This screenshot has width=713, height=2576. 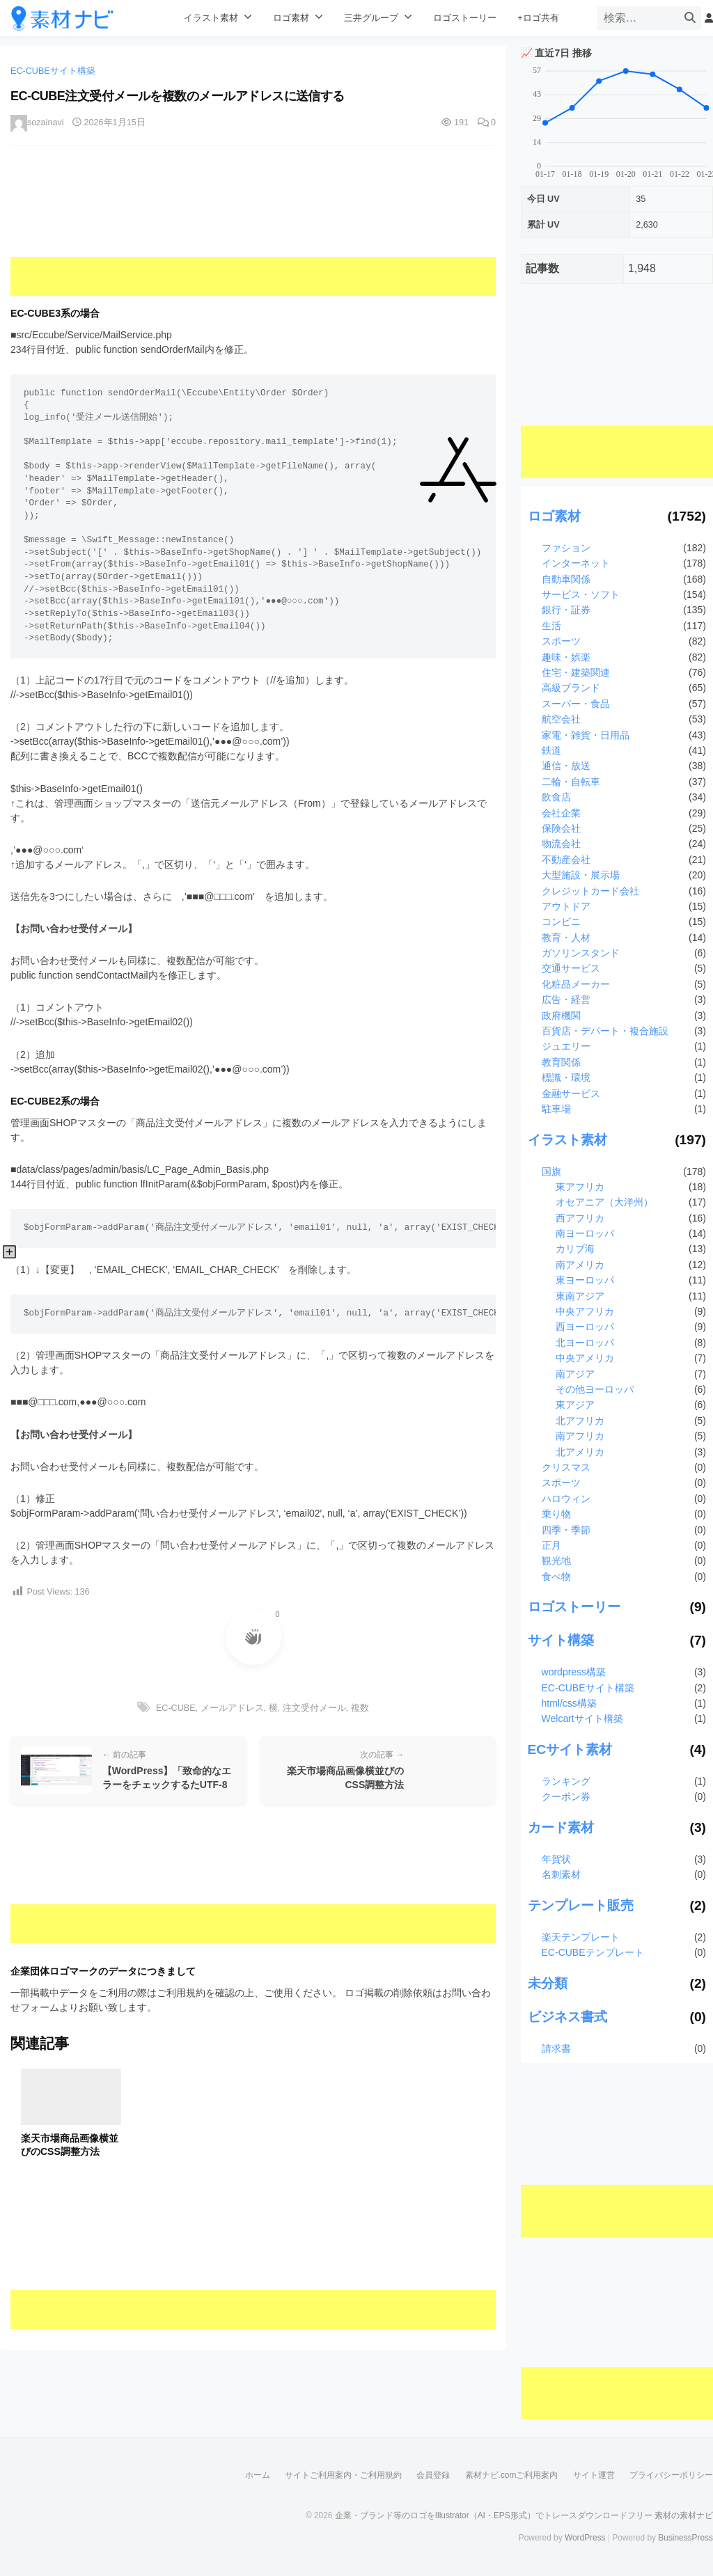 I want to click on add a new item or entry, so click(x=9, y=1251).